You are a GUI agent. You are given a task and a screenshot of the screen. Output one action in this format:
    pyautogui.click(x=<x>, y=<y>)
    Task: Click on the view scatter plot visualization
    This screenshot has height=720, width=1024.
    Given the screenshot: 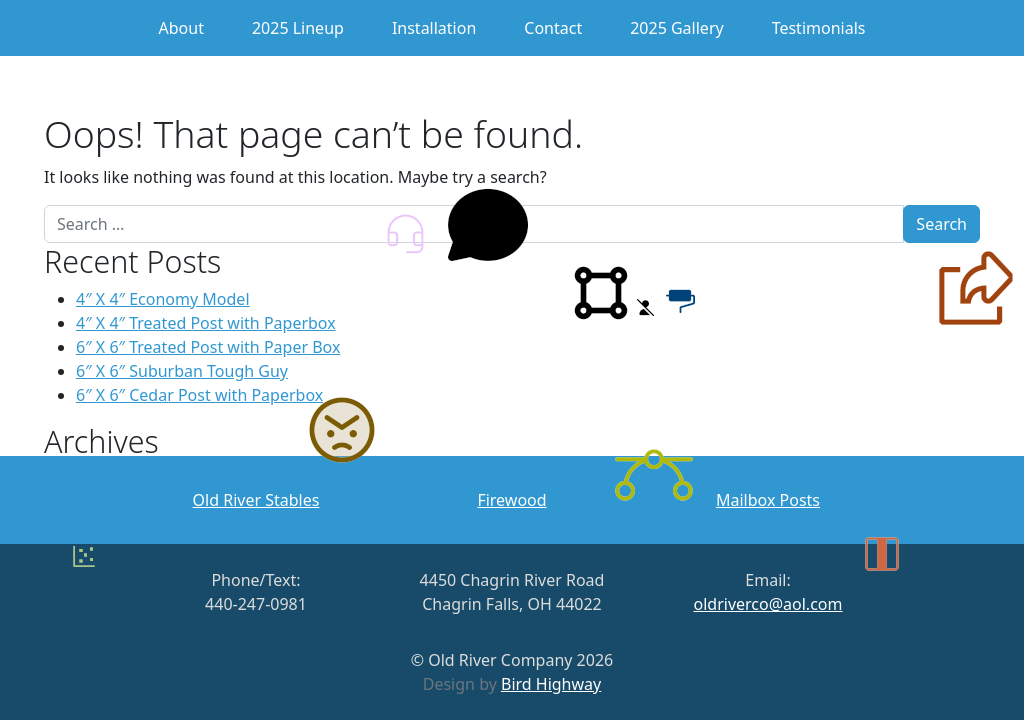 What is the action you would take?
    pyautogui.click(x=84, y=558)
    